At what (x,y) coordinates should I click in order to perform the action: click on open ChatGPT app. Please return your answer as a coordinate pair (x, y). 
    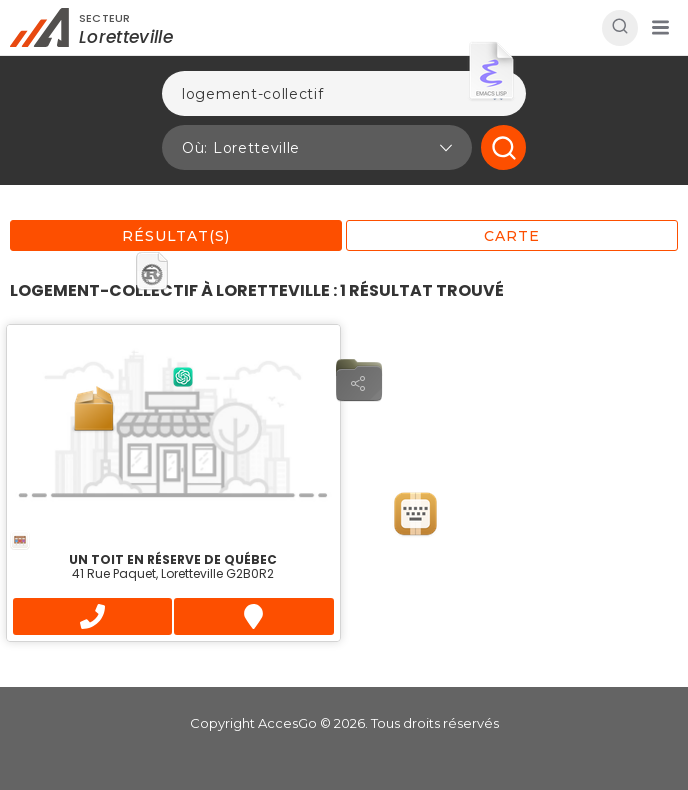
    Looking at the image, I should click on (183, 377).